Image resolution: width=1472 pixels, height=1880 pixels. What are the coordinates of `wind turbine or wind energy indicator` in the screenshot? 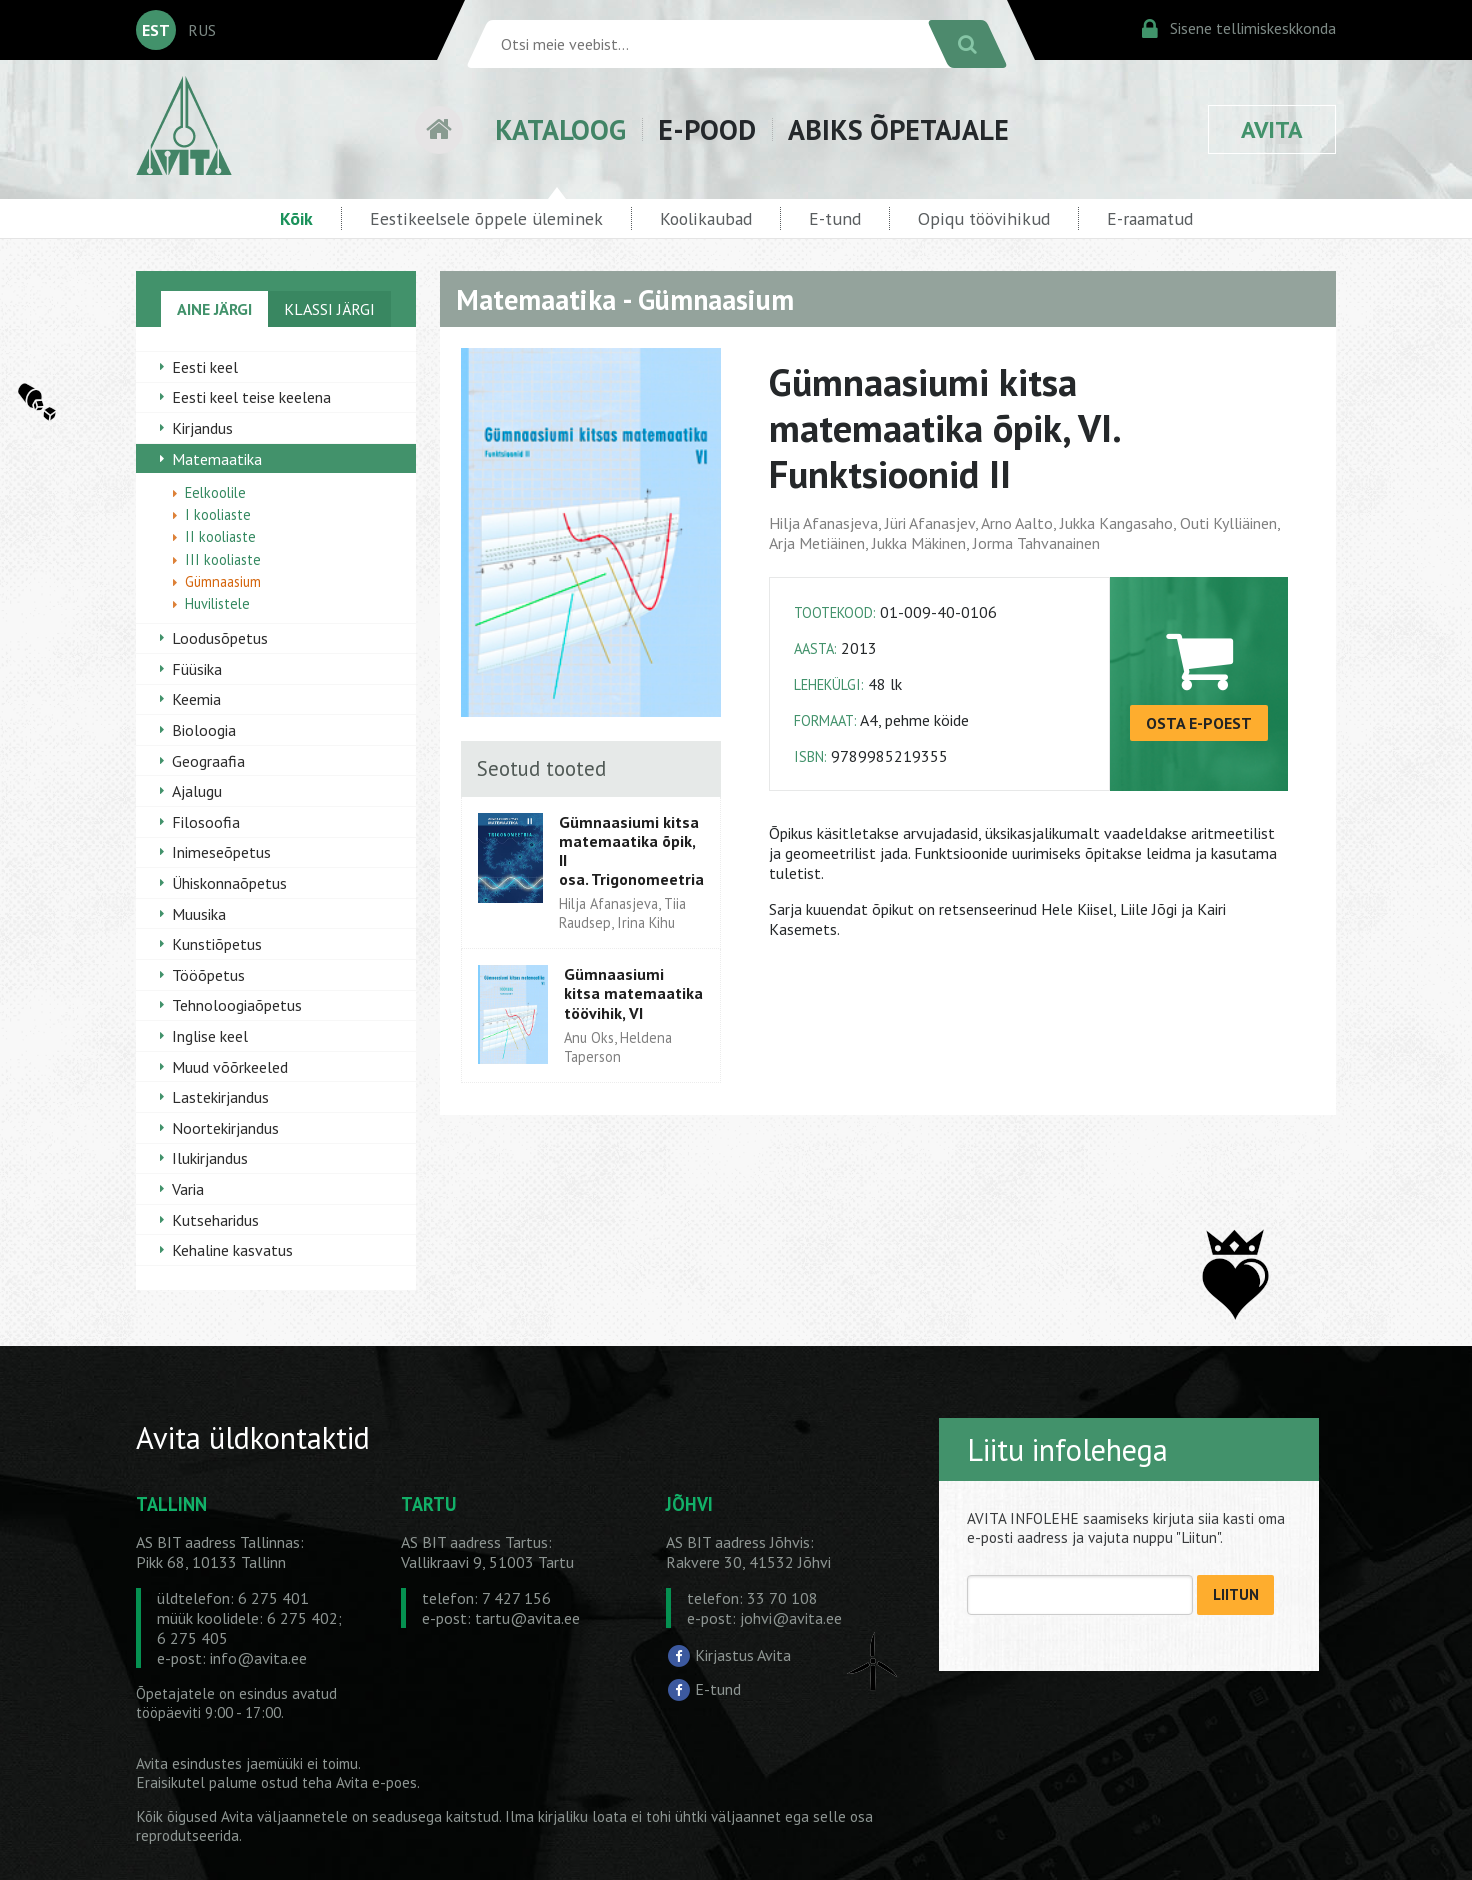 It's located at (873, 1661).